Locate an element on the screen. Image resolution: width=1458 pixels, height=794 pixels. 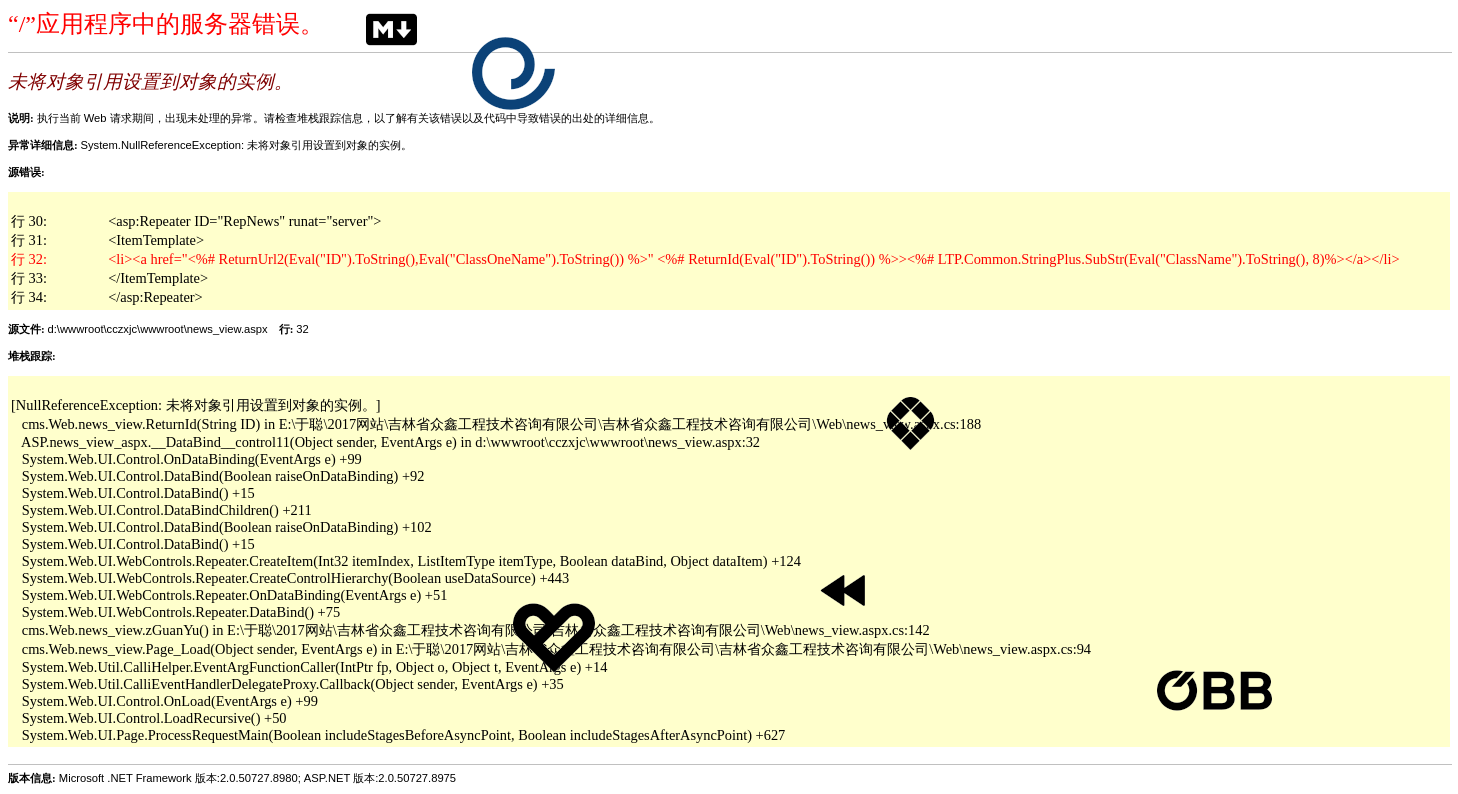
every.org logo is located at coordinates (513, 73).